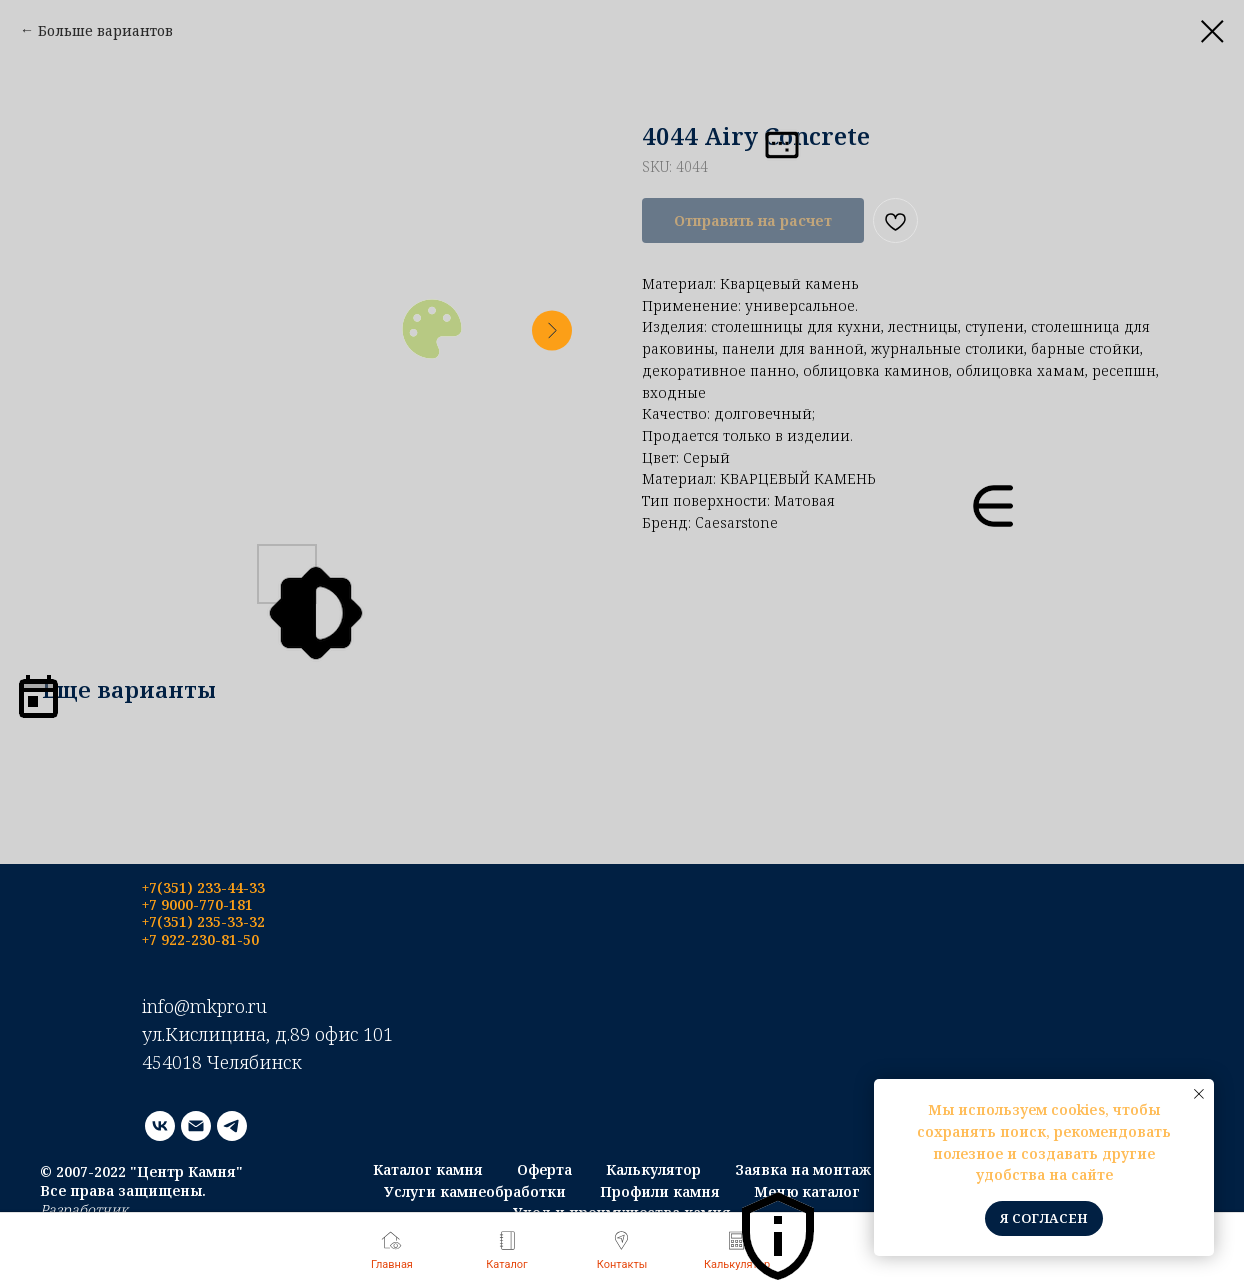 This screenshot has width=1244, height=1286. Describe the element at coordinates (782, 145) in the screenshot. I see `adjust image aspect ratio` at that location.